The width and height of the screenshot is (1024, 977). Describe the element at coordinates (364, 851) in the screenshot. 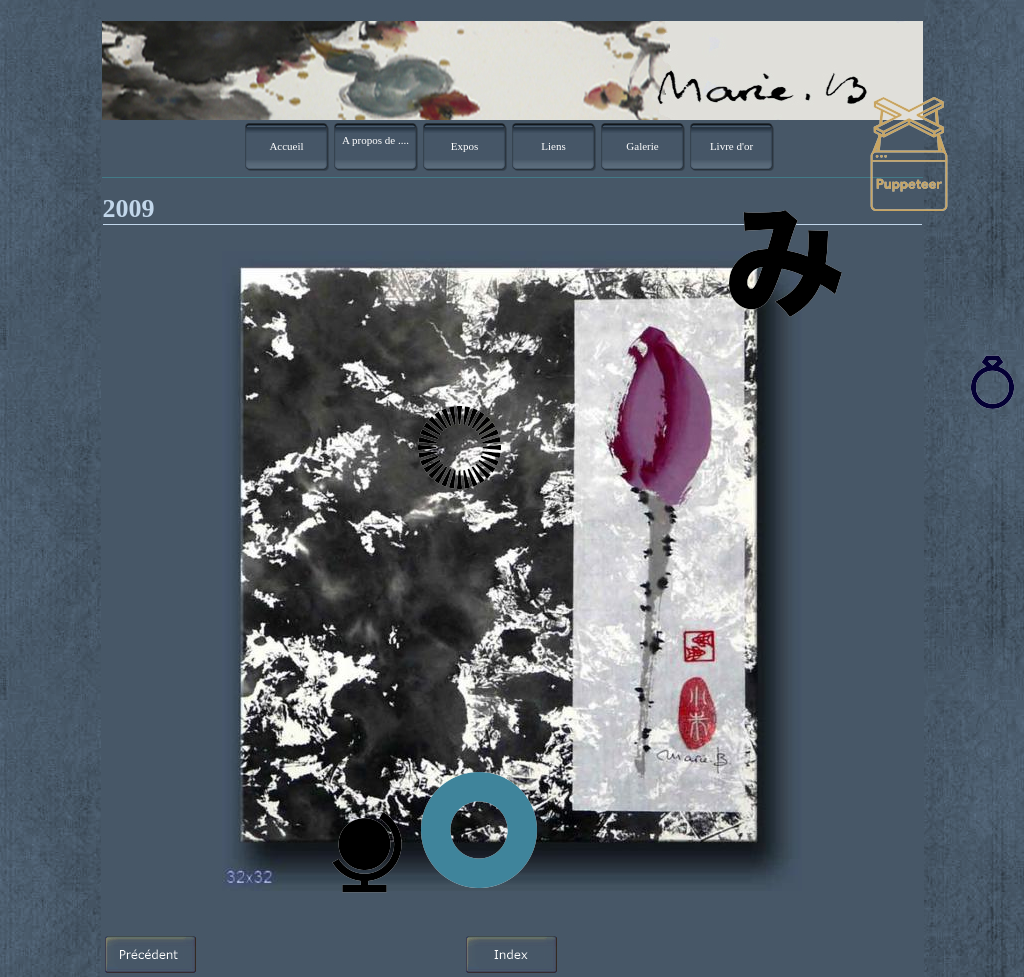

I see `switch to global or international settings` at that location.